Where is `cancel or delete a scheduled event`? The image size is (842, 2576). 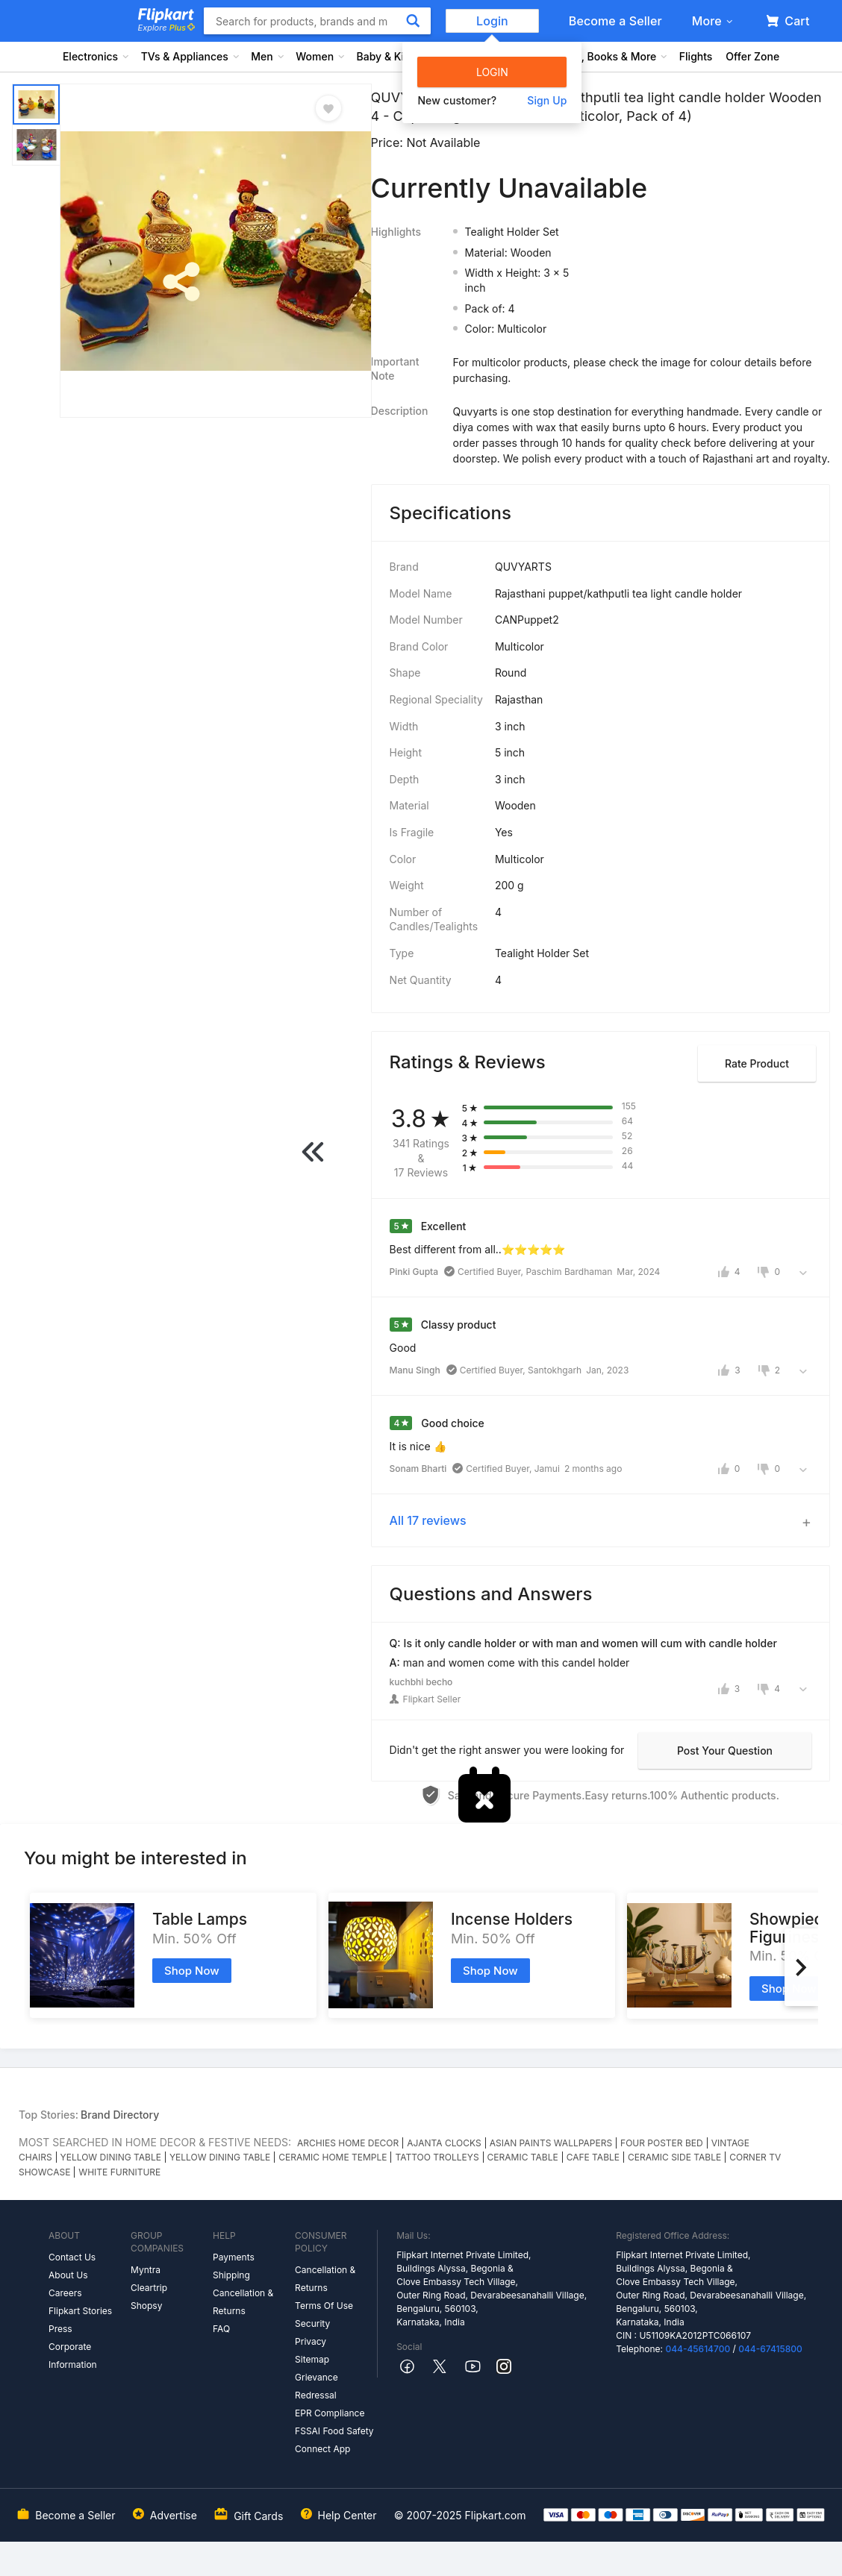
cancel or delete a scheduled event is located at coordinates (484, 1796).